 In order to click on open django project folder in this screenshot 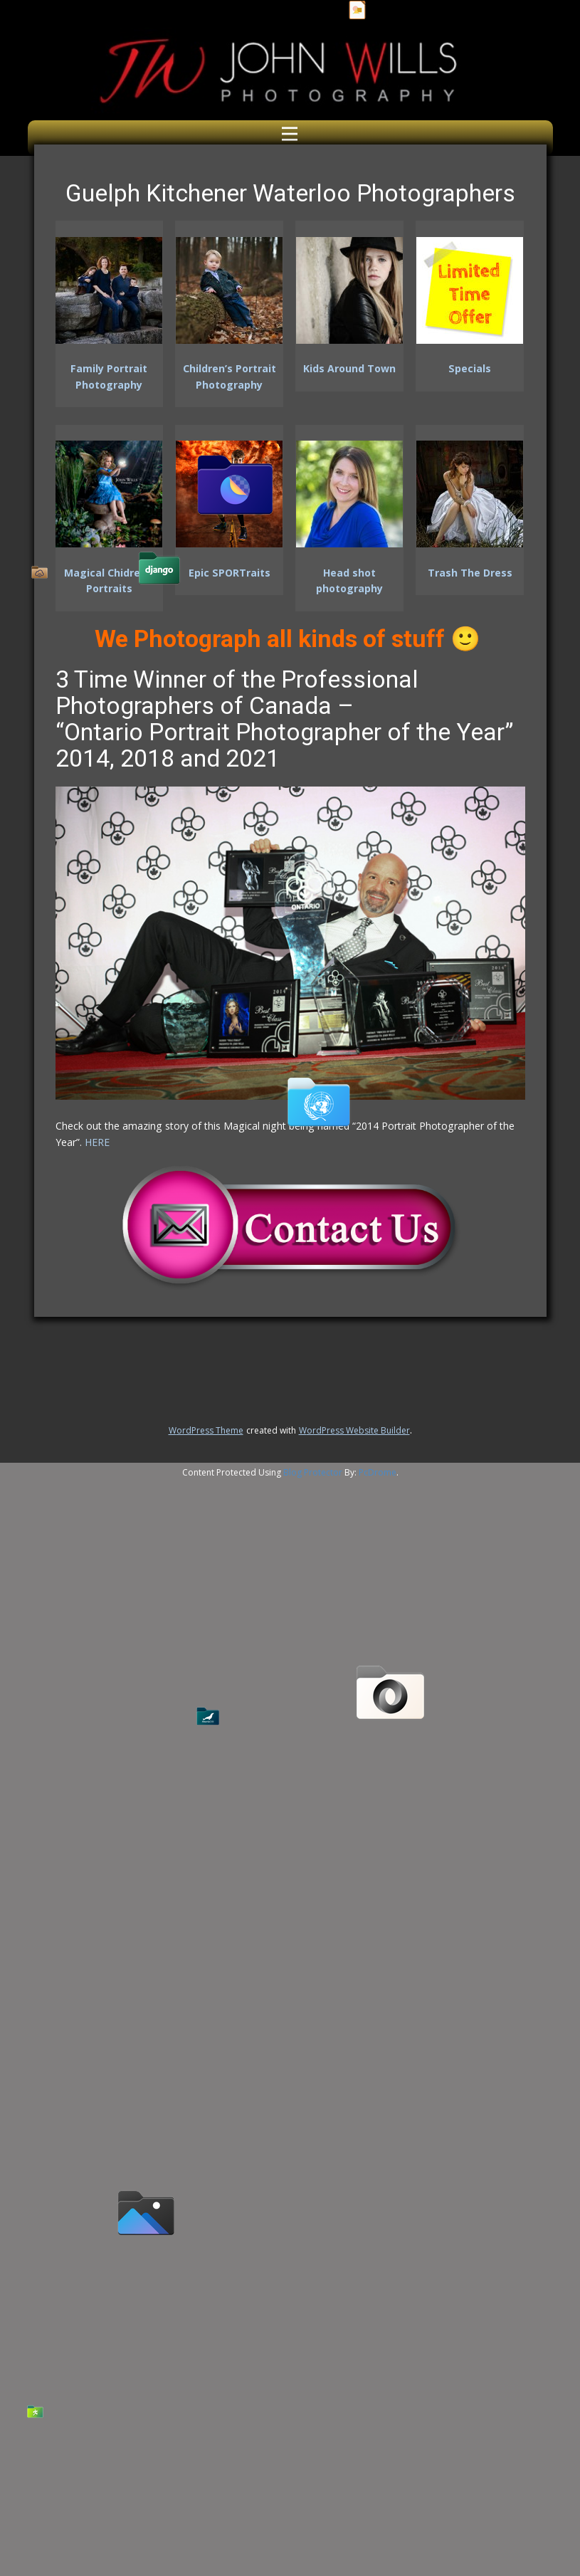, I will do `click(159, 569)`.